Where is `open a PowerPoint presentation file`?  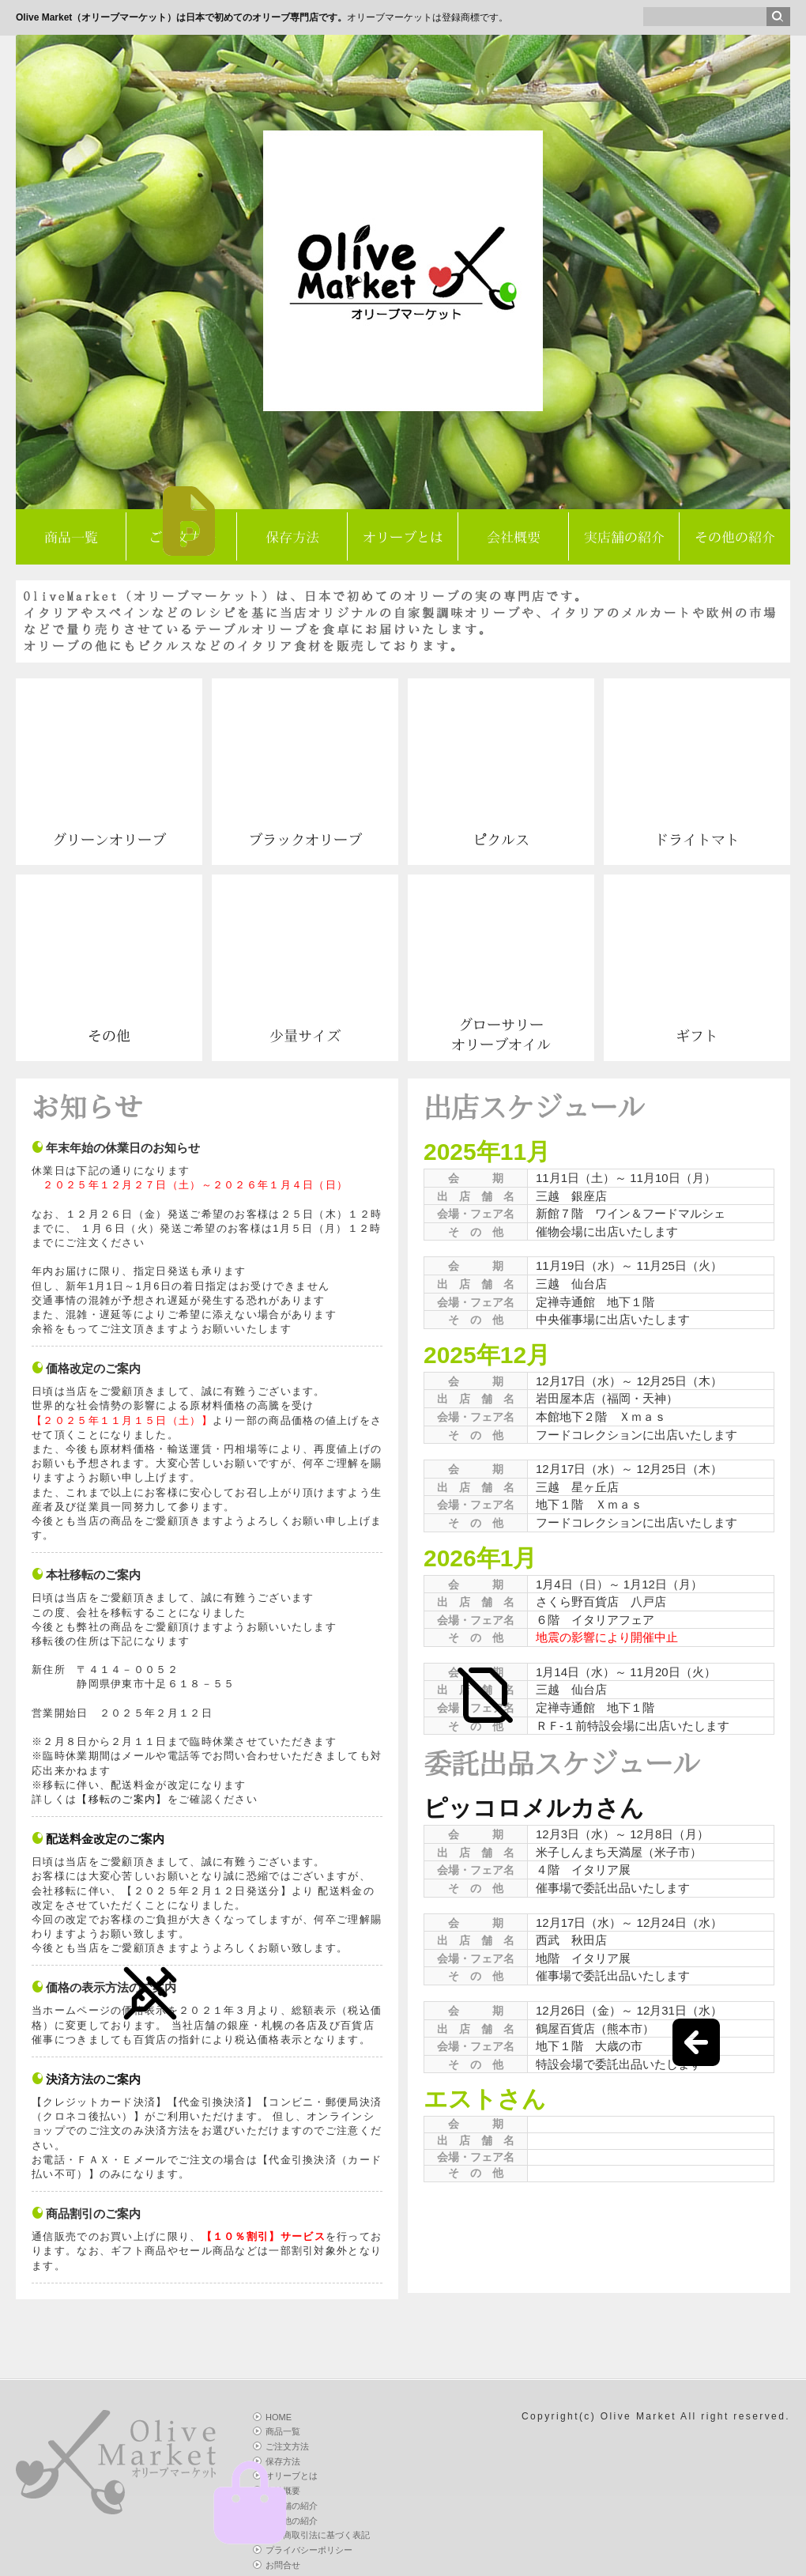 open a PowerPoint presentation file is located at coordinates (189, 521).